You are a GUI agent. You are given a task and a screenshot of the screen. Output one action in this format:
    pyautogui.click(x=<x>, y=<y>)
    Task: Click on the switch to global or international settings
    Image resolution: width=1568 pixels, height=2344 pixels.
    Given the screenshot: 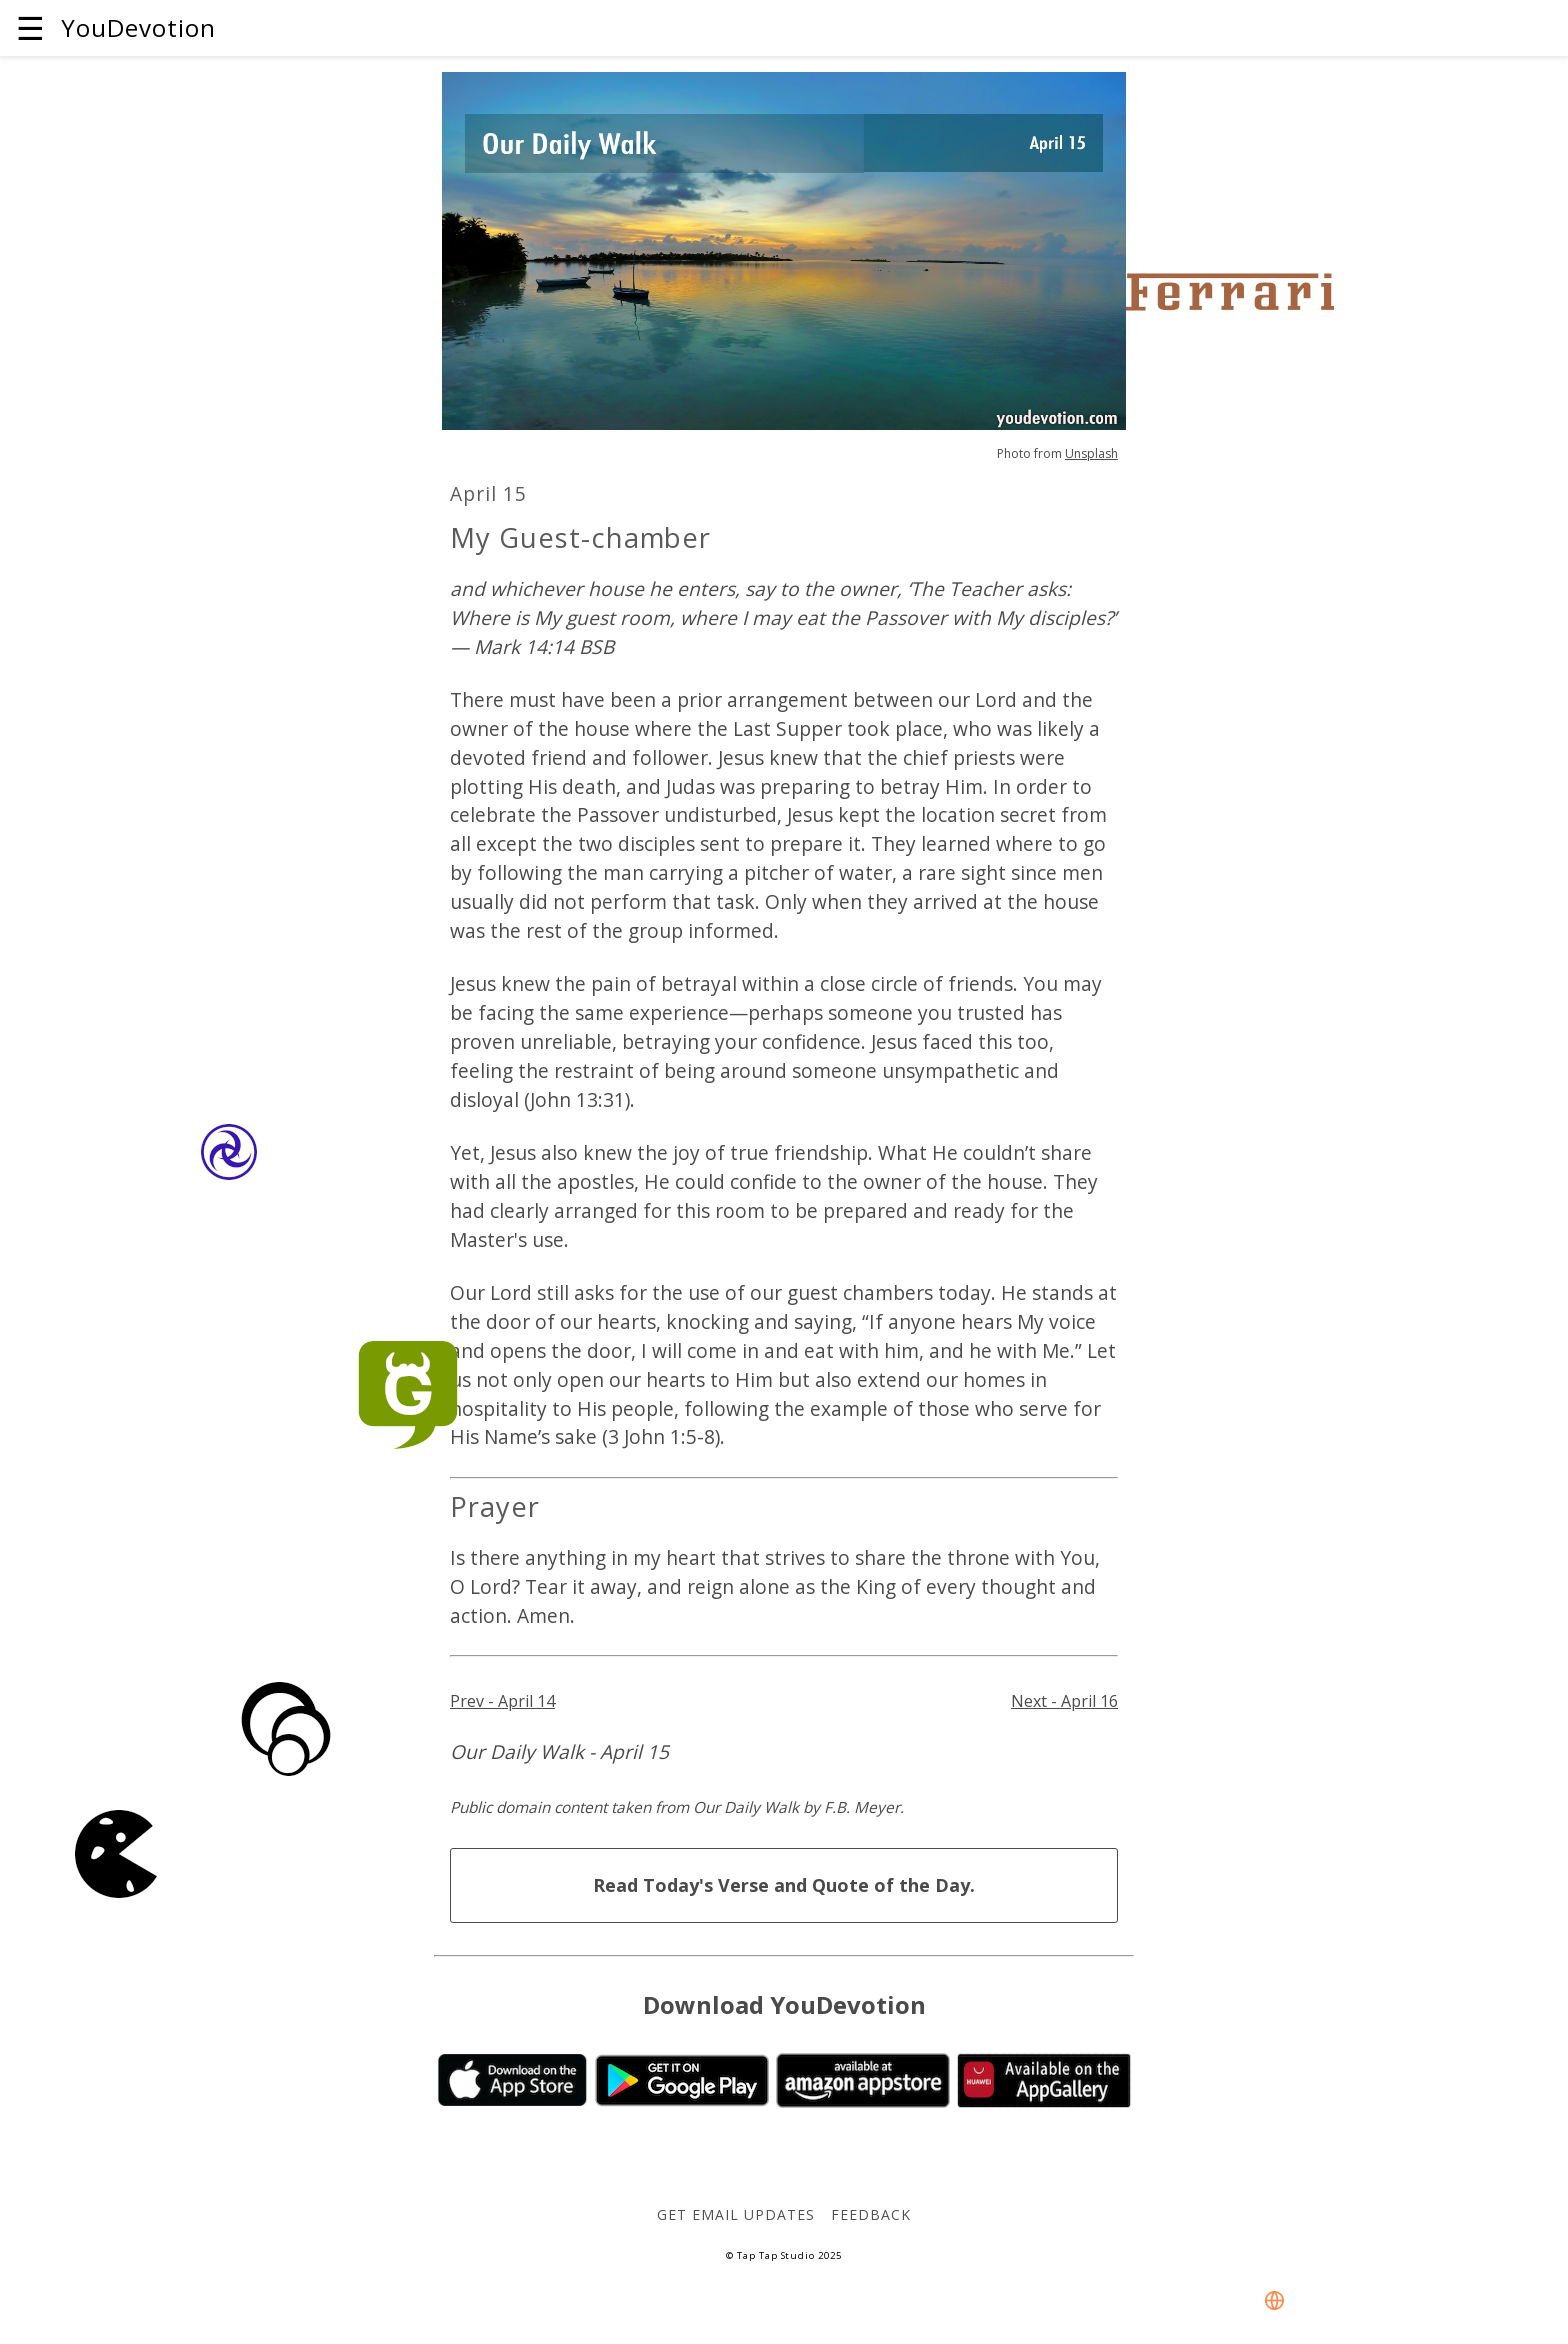 What is the action you would take?
    pyautogui.click(x=1274, y=2300)
    